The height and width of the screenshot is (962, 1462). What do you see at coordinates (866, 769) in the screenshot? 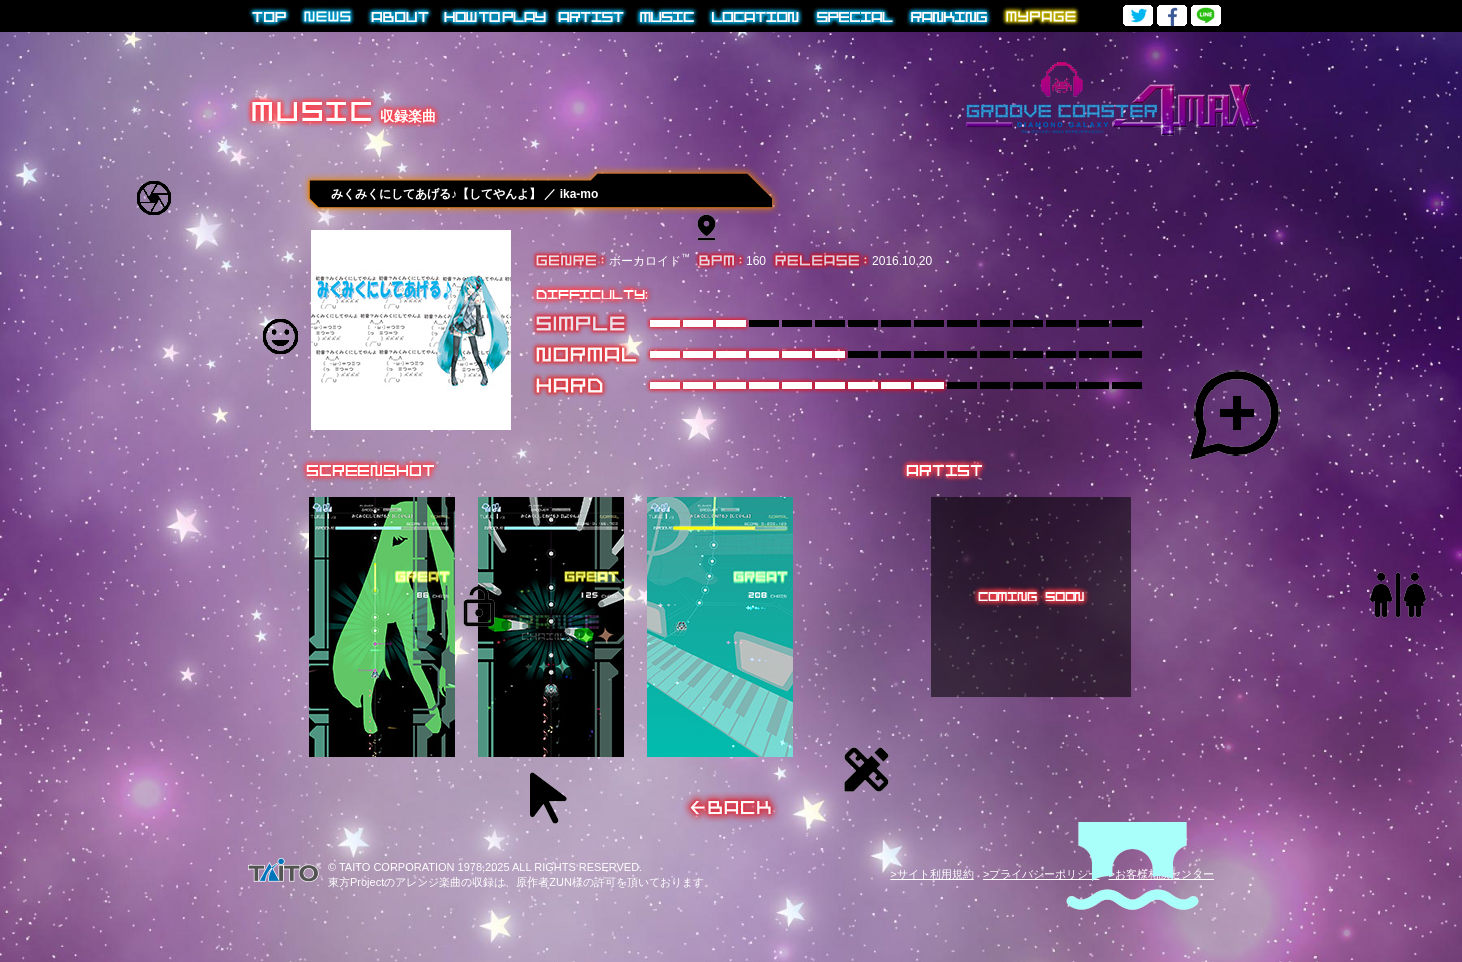
I see `access design tools and services` at bounding box center [866, 769].